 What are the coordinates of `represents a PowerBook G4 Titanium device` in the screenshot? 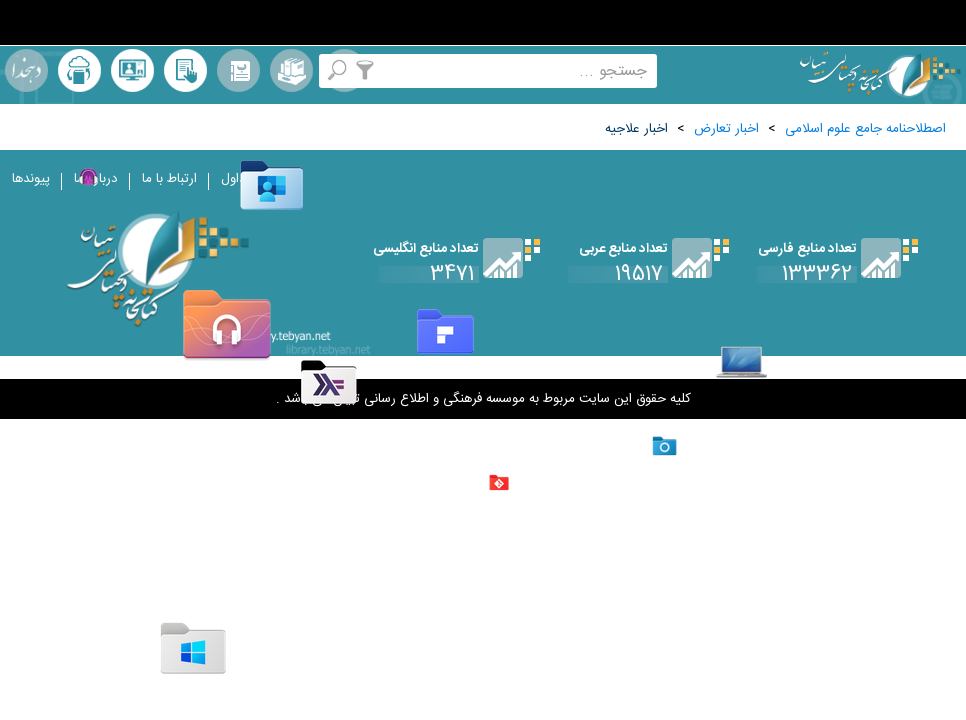 It's located at (741, 360).